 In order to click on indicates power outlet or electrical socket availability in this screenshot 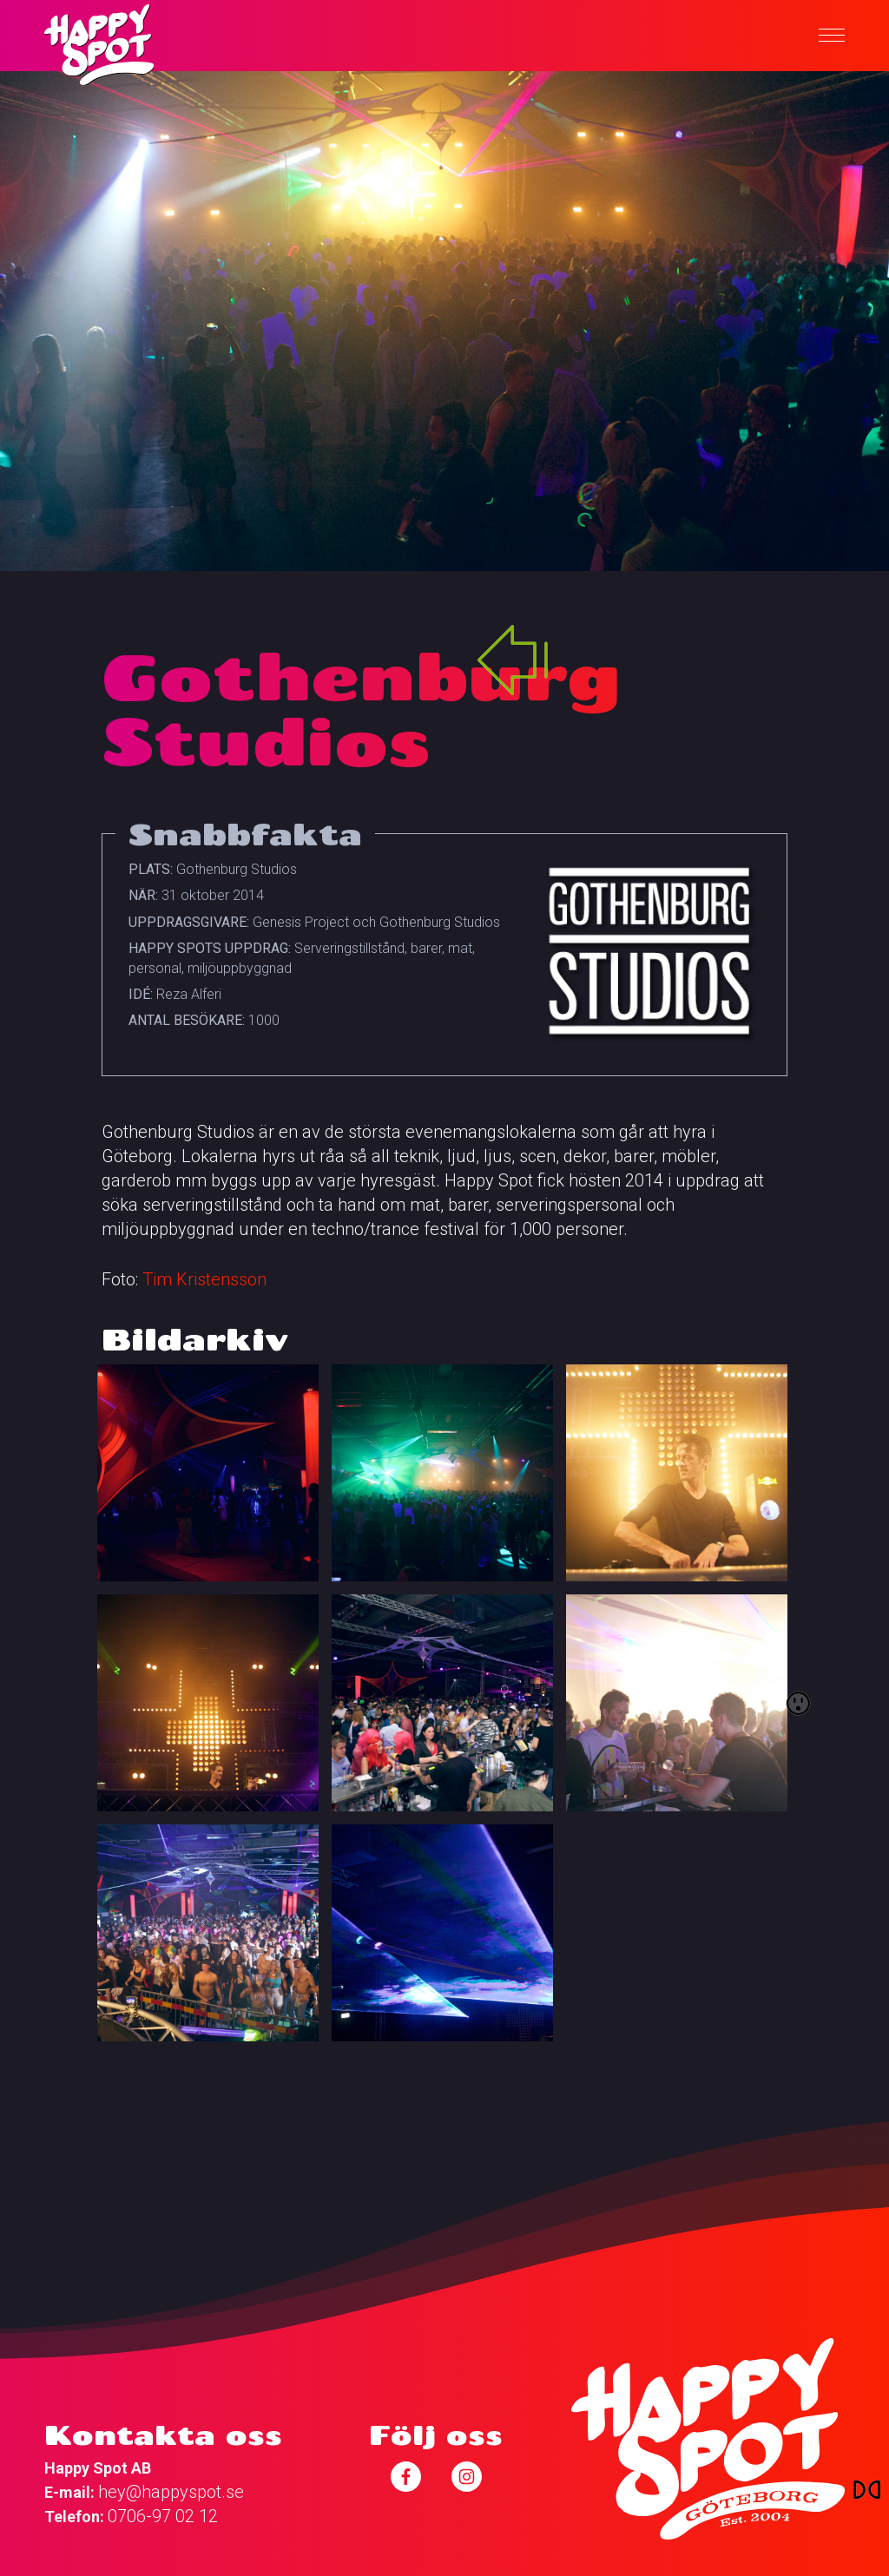, I will do `click(798, 1703)`.